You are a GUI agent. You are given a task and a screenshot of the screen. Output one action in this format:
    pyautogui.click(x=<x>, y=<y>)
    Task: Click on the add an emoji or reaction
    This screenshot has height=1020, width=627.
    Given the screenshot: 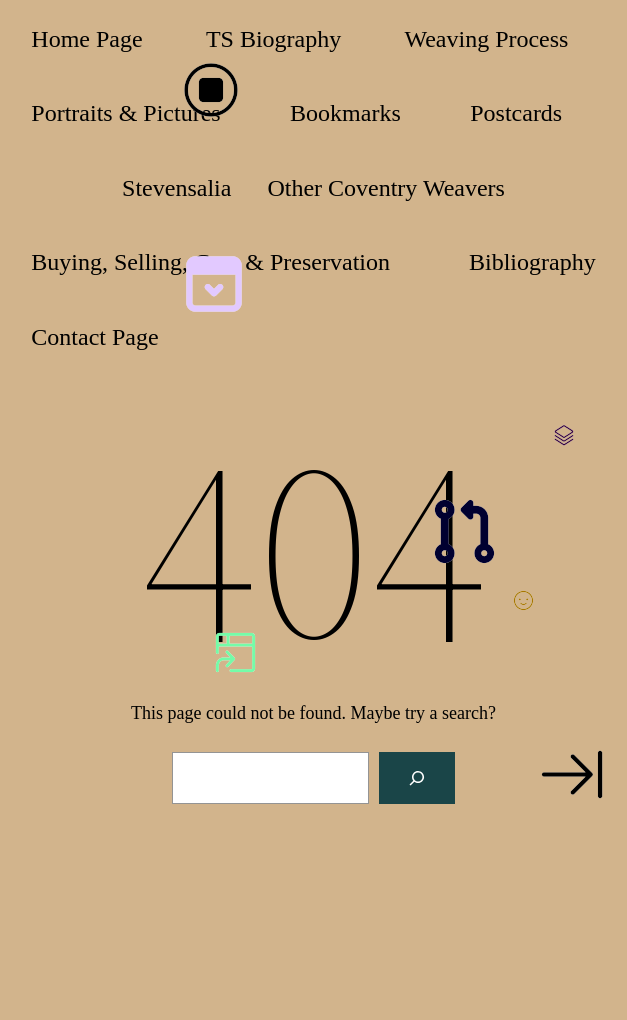 What is the action you would take?
    pyautogui.click(x=523, y=600)
    